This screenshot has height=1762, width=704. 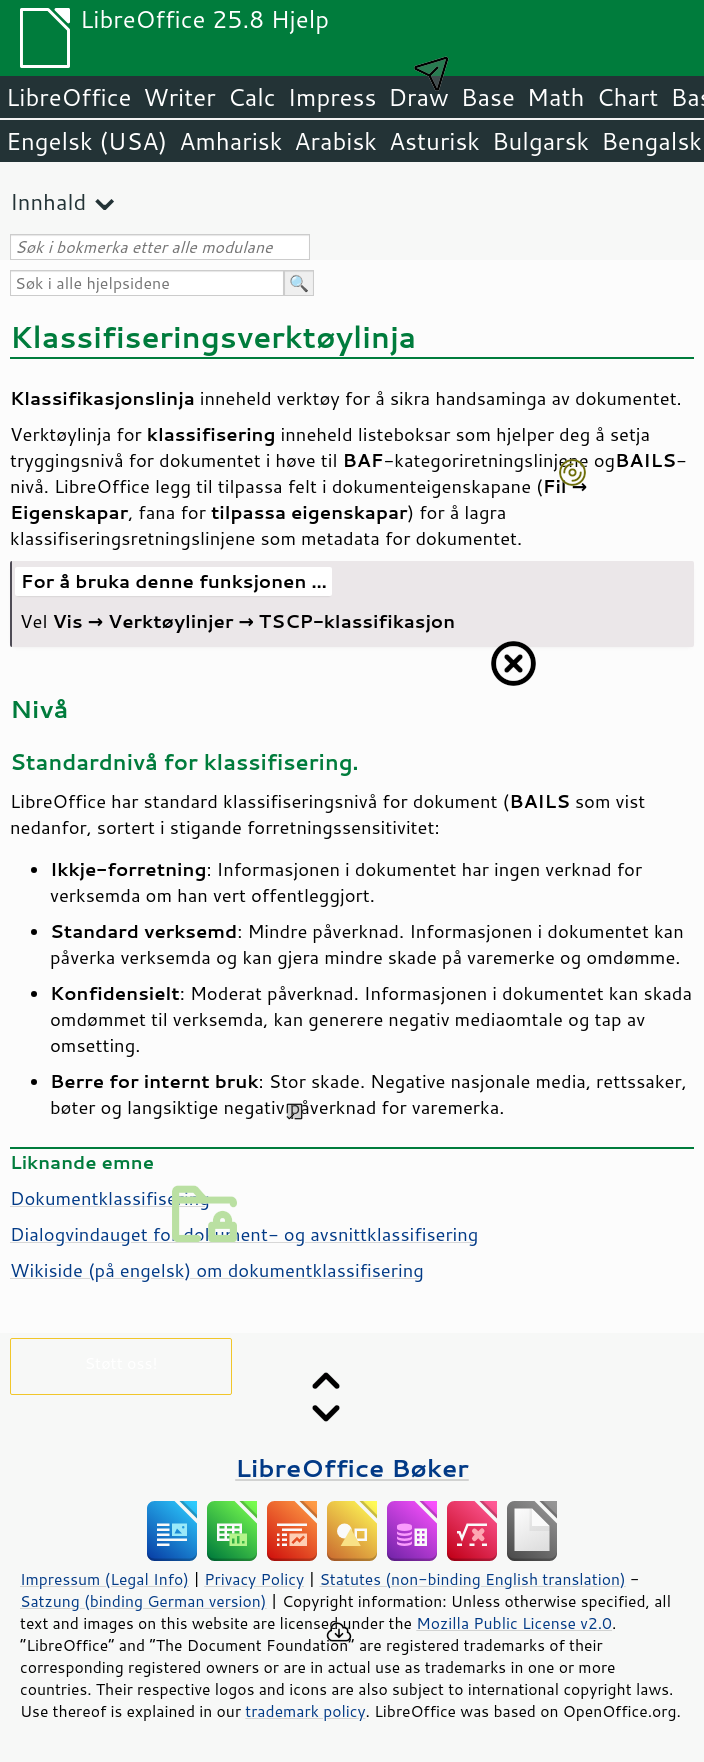 What do you see at coordinates (572, 472) in the screenshot?
I see `play or browse music library` at bounding box center [572, 472].